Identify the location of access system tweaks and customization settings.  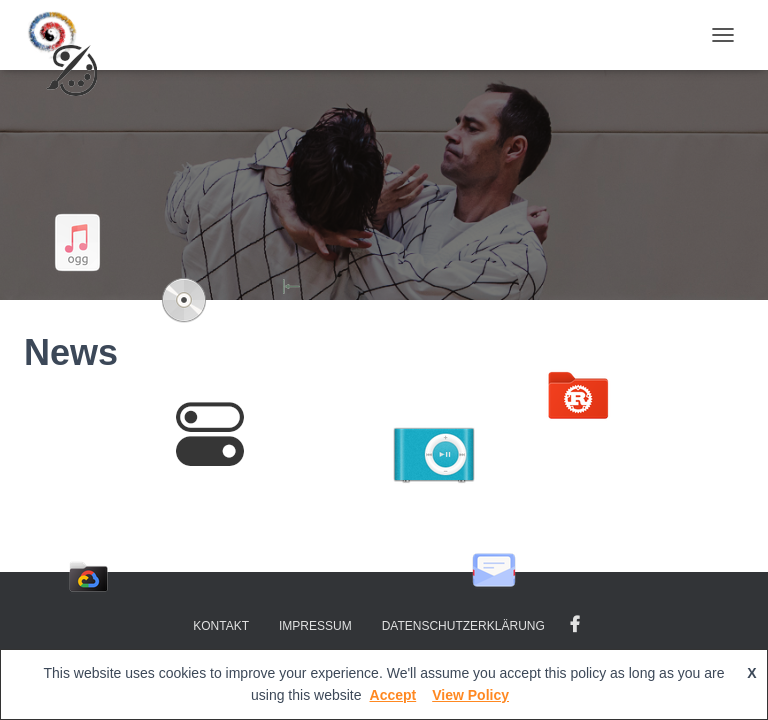
(210, 432).